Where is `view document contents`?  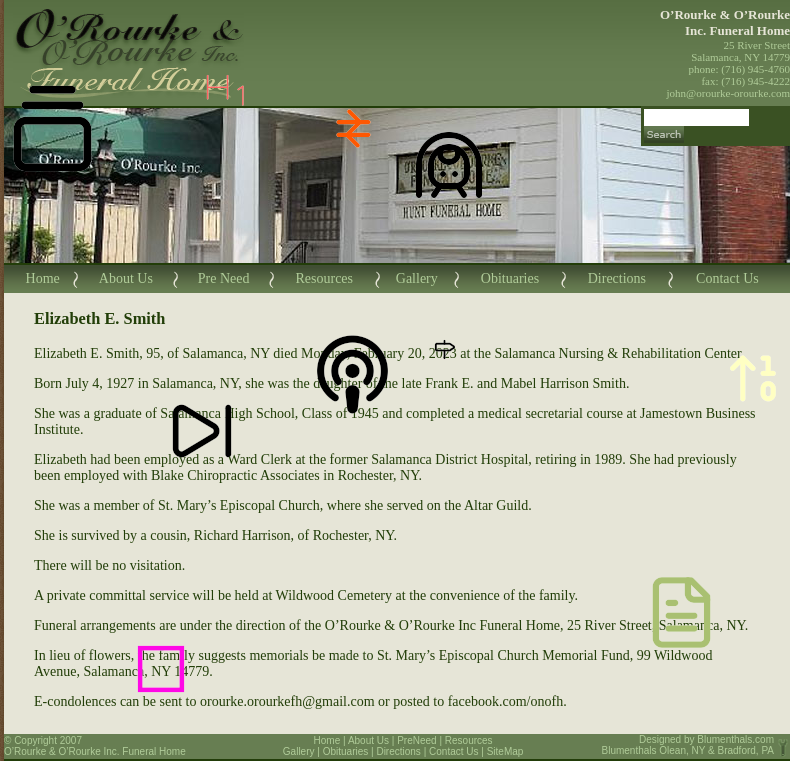 view document contents is located at coordinates (681, 612).